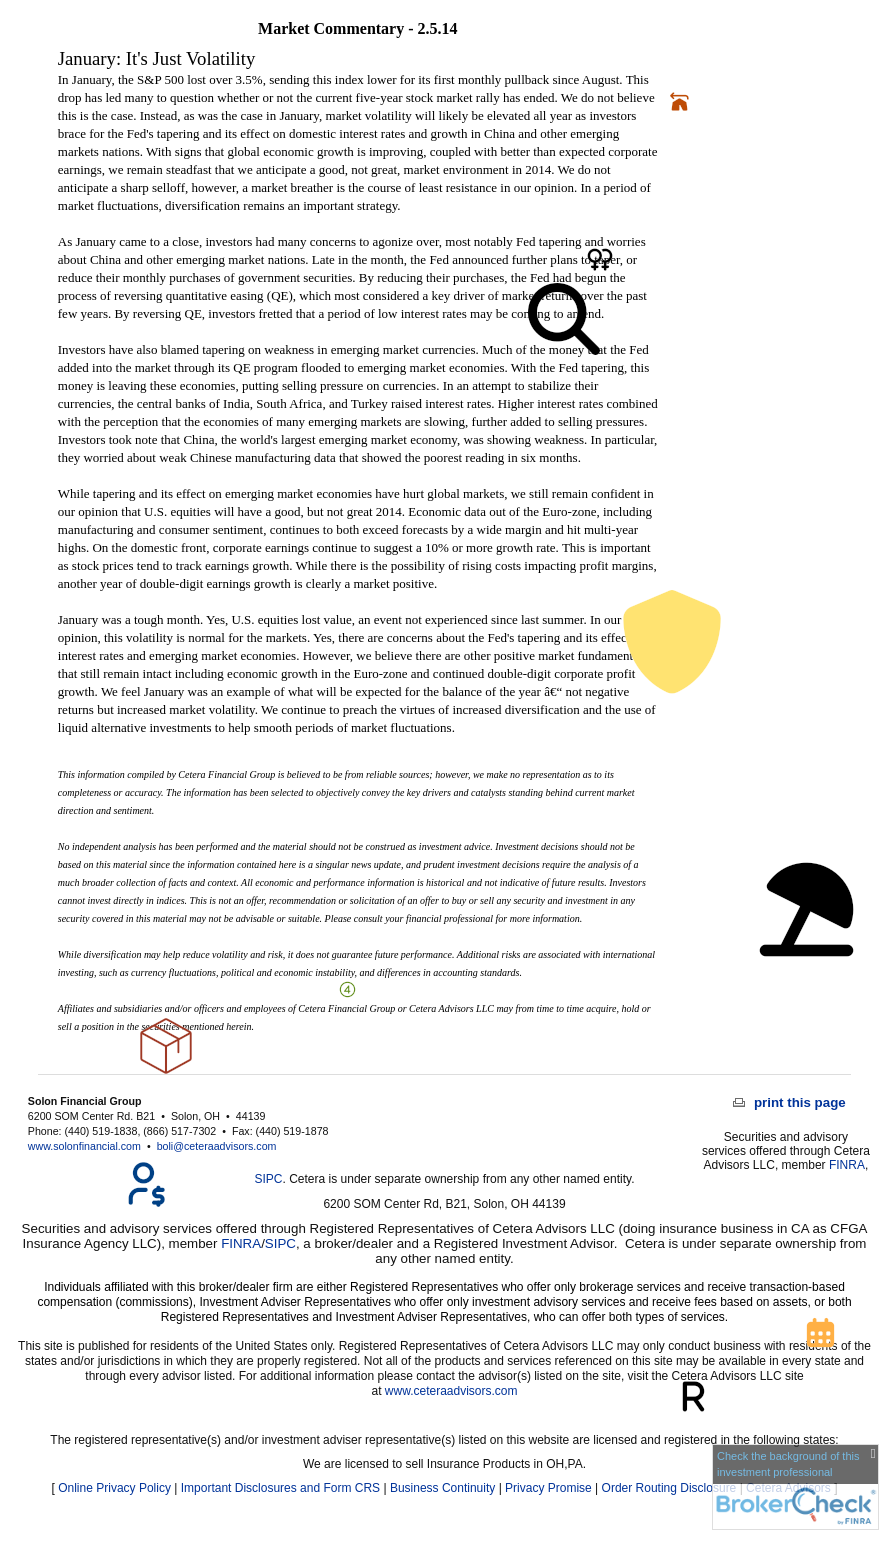  What do you see at coordinates (347, 989) in the screenshot?
I see `indicates step four in a multi-step process` at bounding box center [347, 989].